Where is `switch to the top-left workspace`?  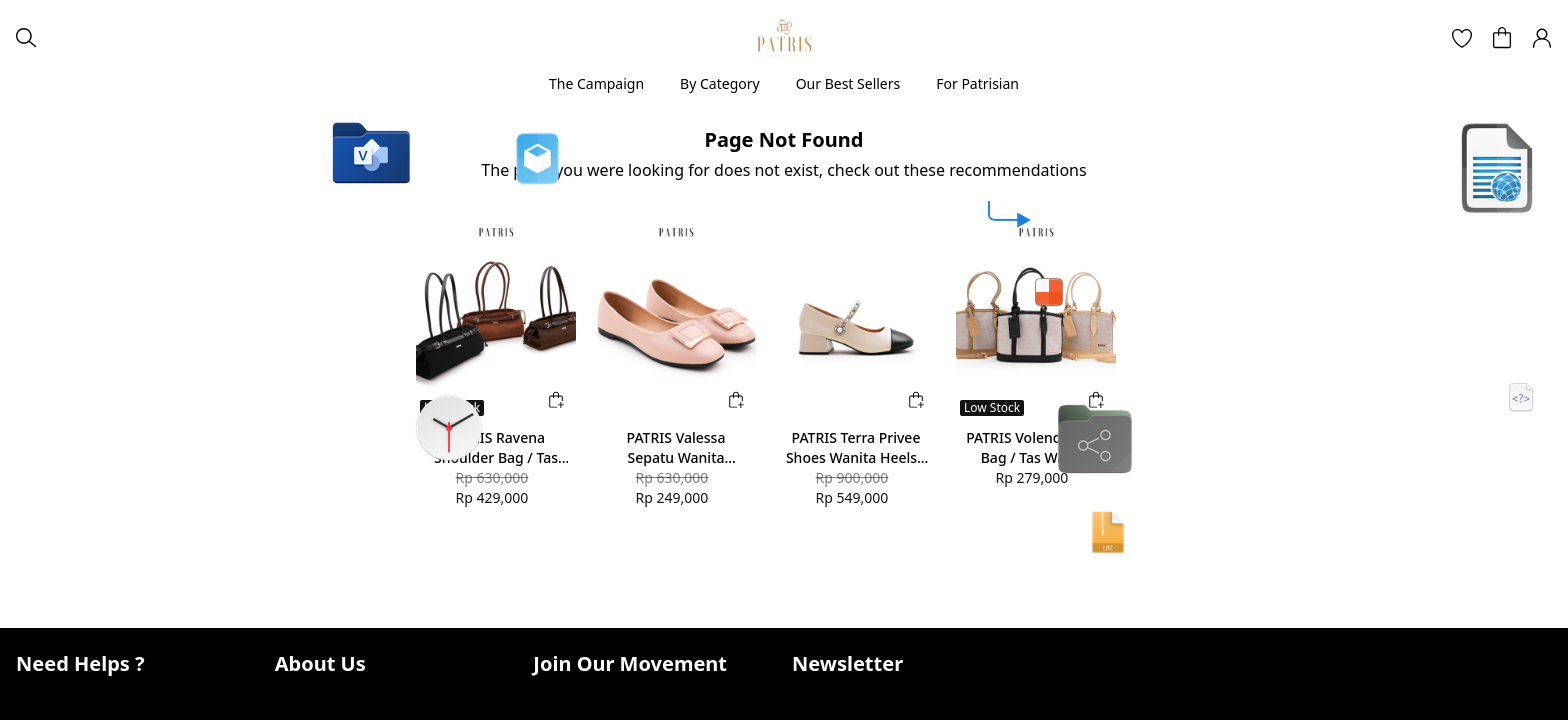
switch to the top-left workspace is located at coordinates (1049, 292).